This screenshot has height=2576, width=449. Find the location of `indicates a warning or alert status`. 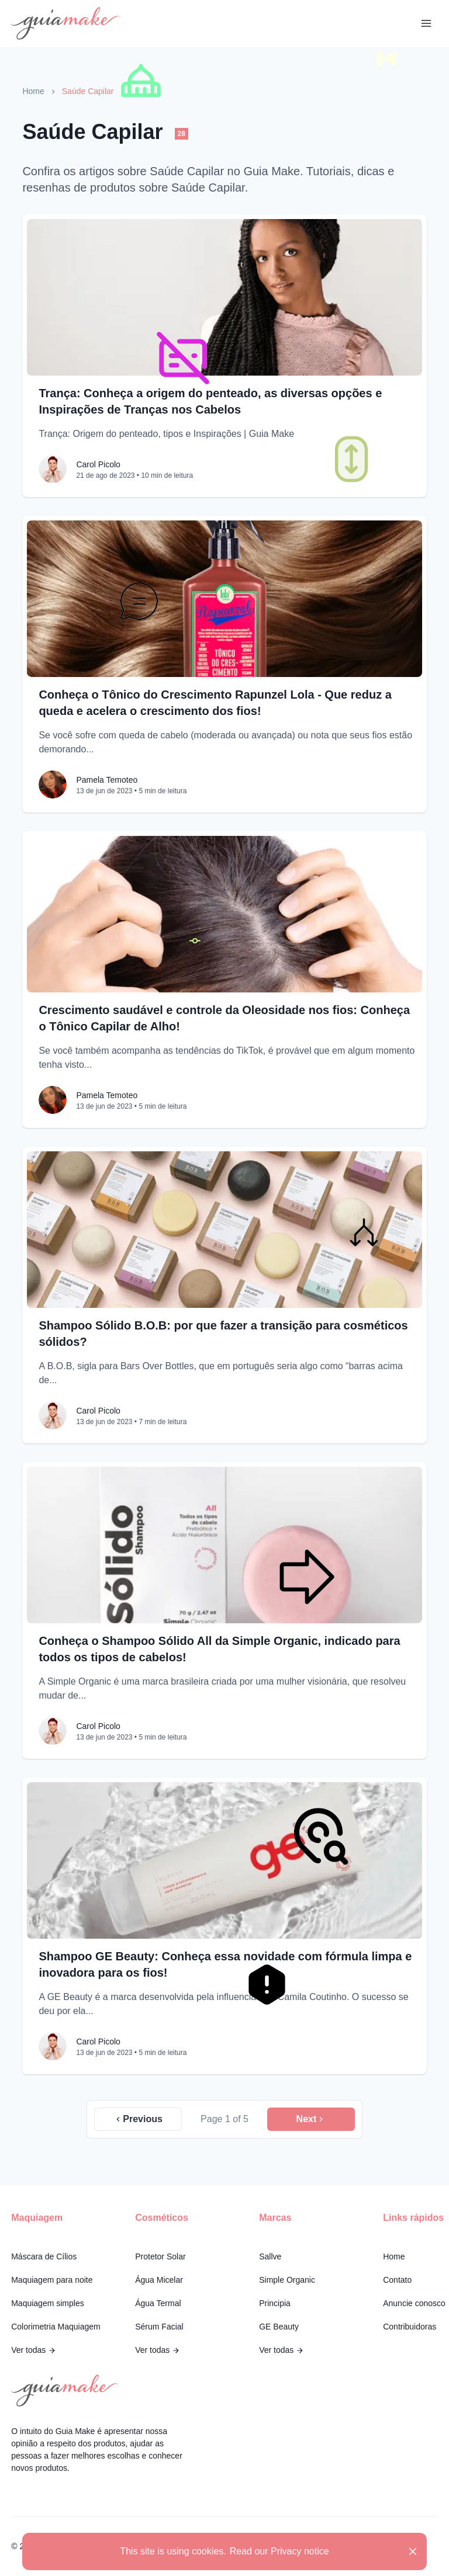

indicates a warning or alert status is located at coordinates (267, 1984).